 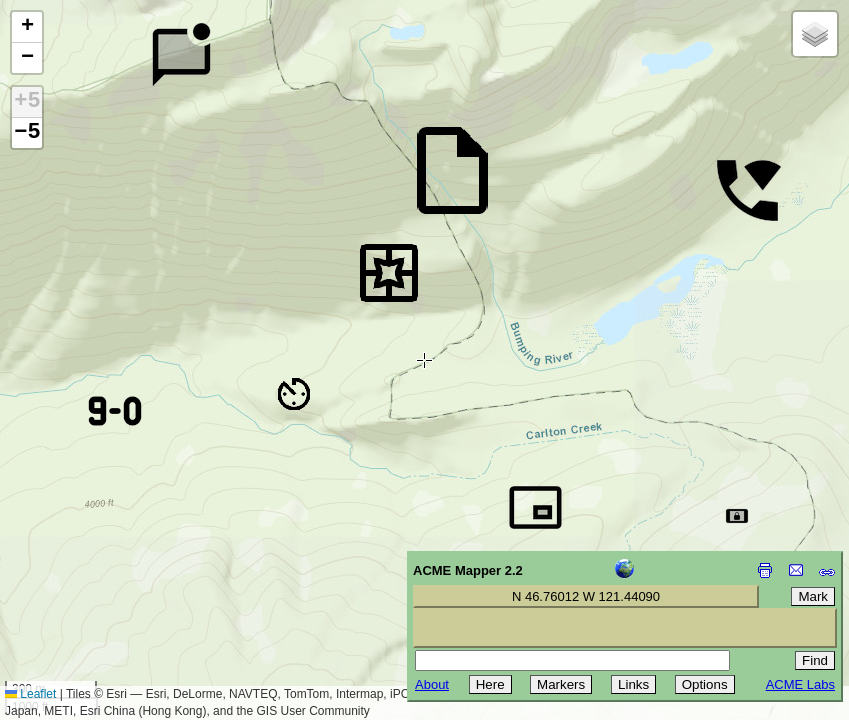 I want to click on set or view a countdown timer, so click(x=294, y=394).